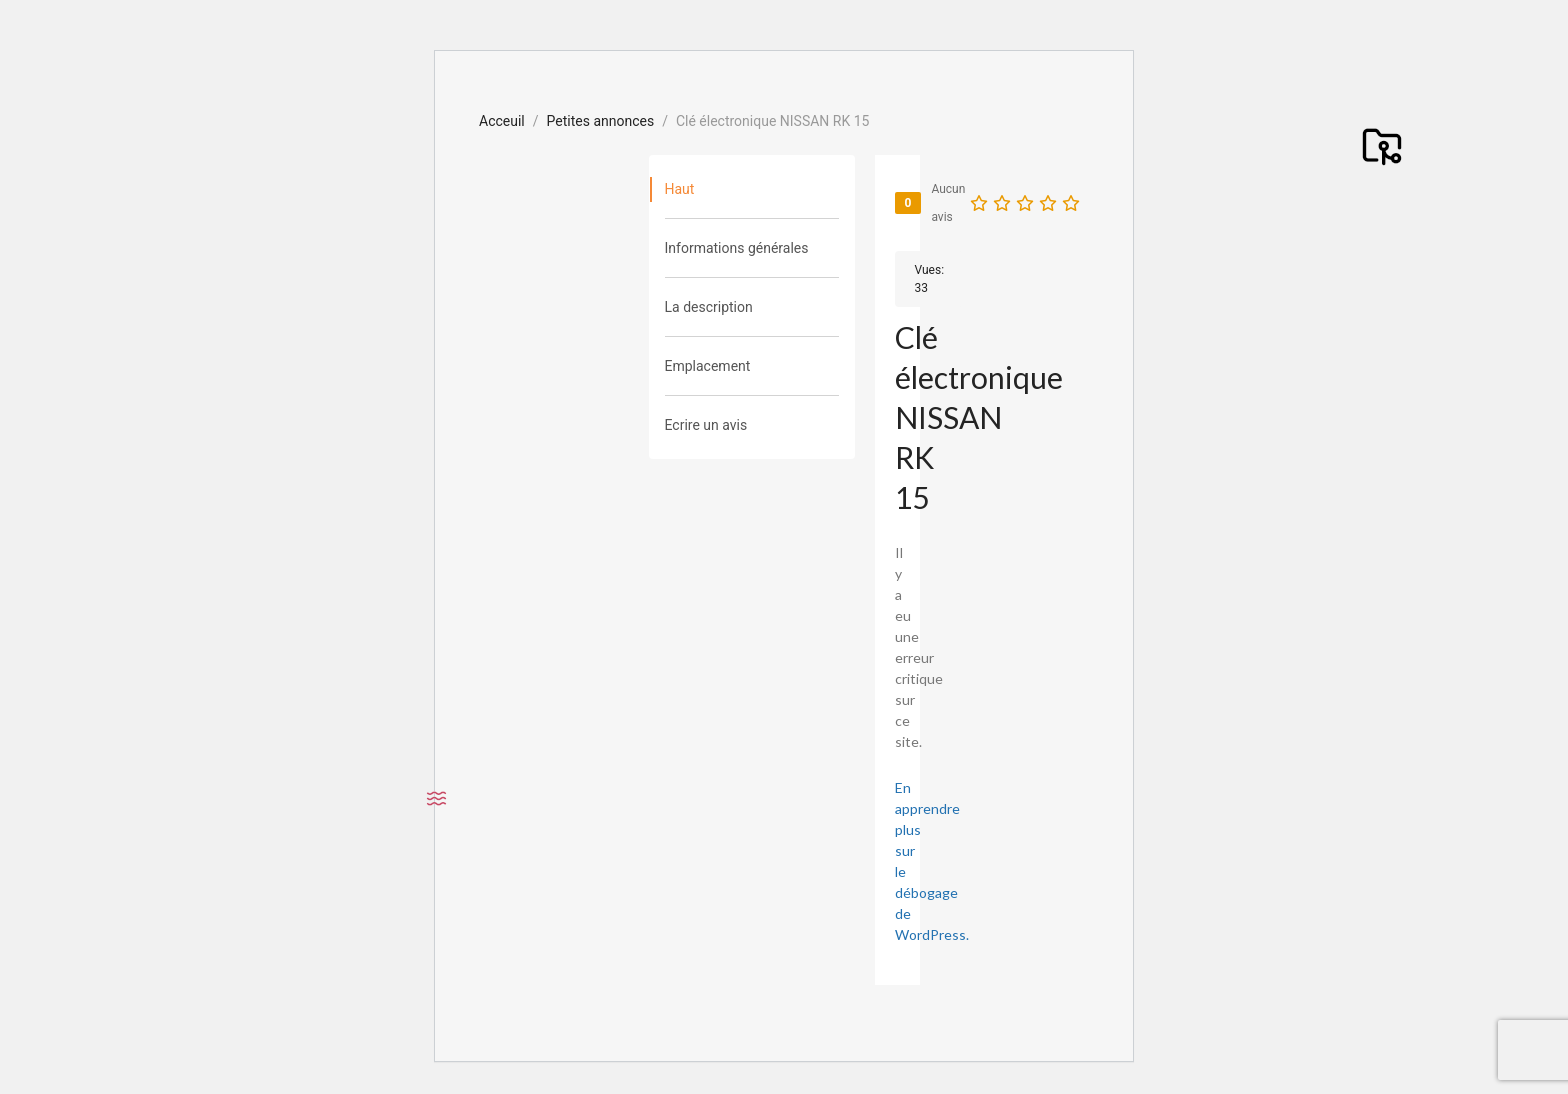 This screenshot has height=1094, width=1568. Describe the element at coordinates (436, 798) in the screenshot. I see `indicates water or aquatic features` at that location.